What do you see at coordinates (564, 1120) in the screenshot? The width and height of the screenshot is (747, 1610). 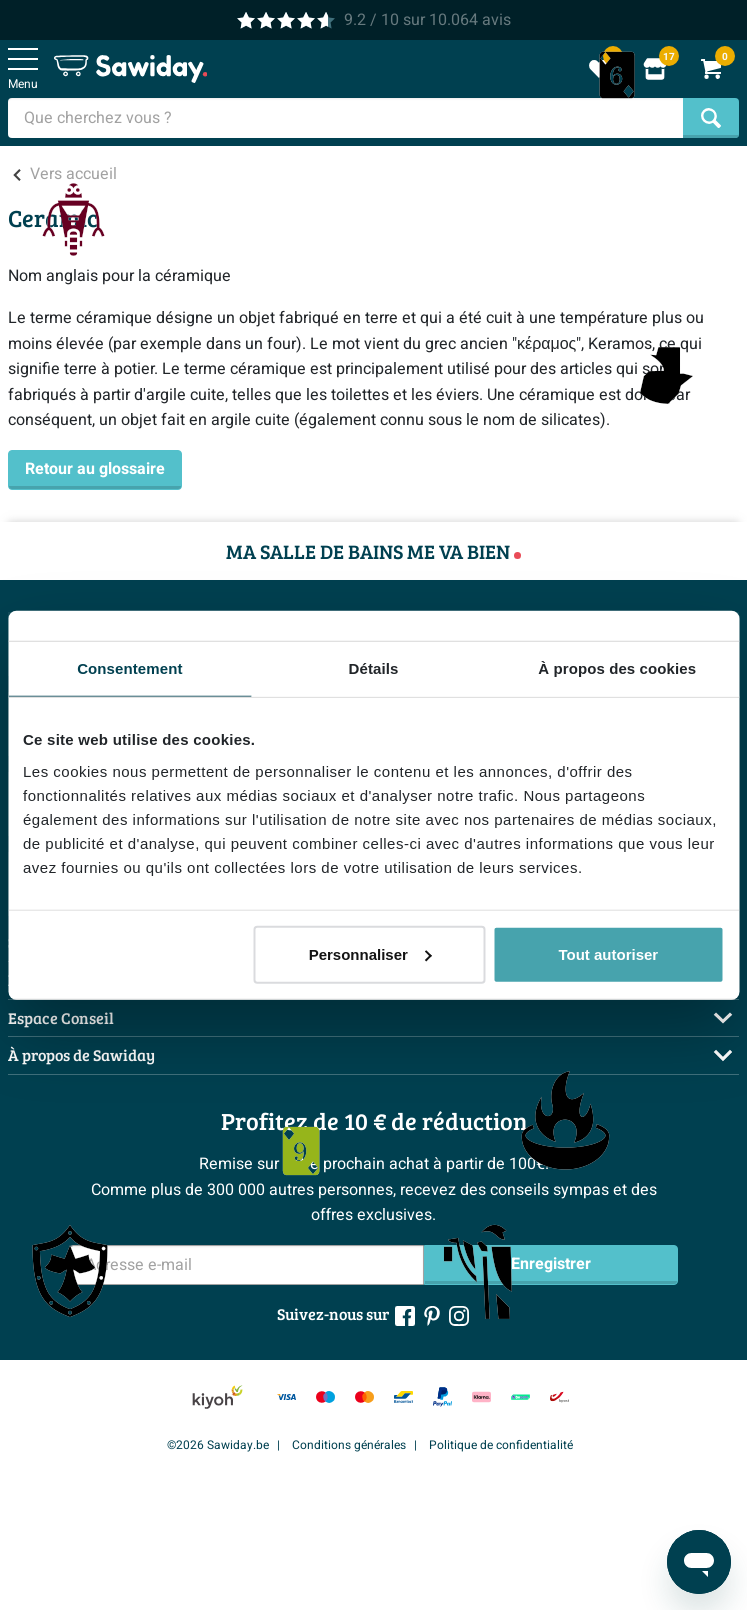 I see `access fire pit or bonfire feature in game` at bounding box center [564, 1120].